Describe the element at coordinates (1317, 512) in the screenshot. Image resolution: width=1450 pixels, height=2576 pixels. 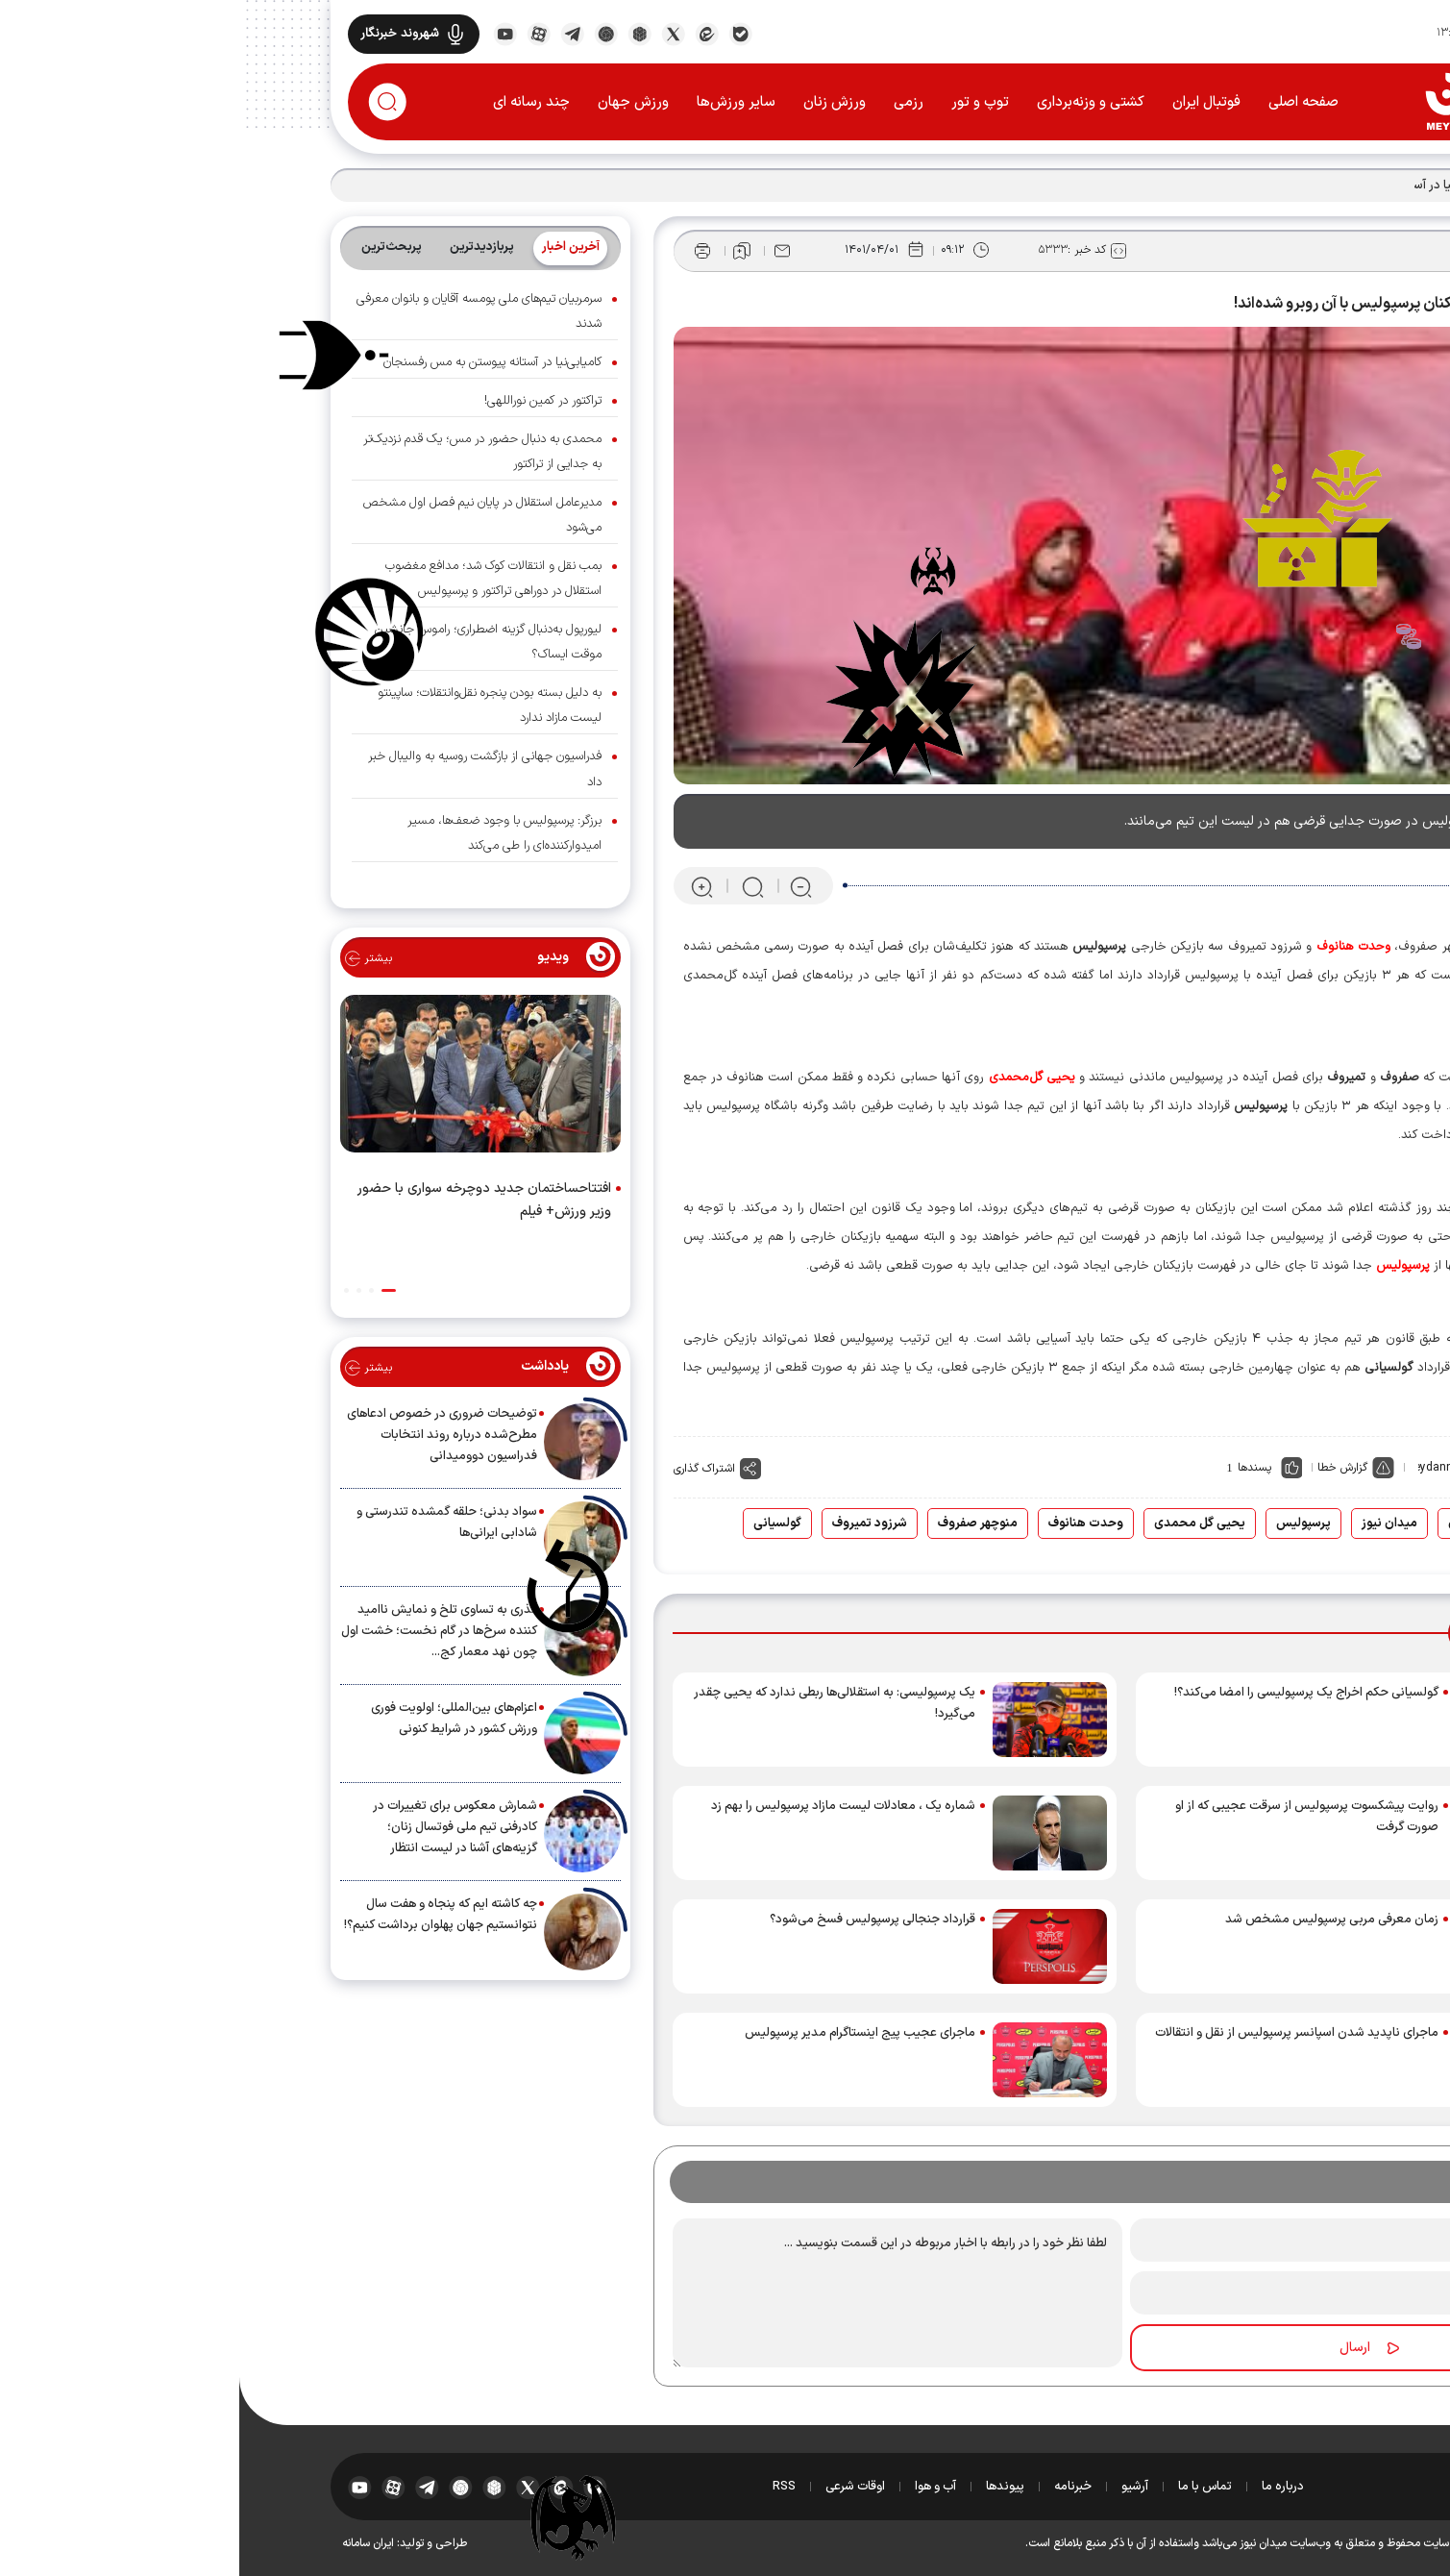
I see `indicates a failed or negative quantum experiment outcome` at that location.